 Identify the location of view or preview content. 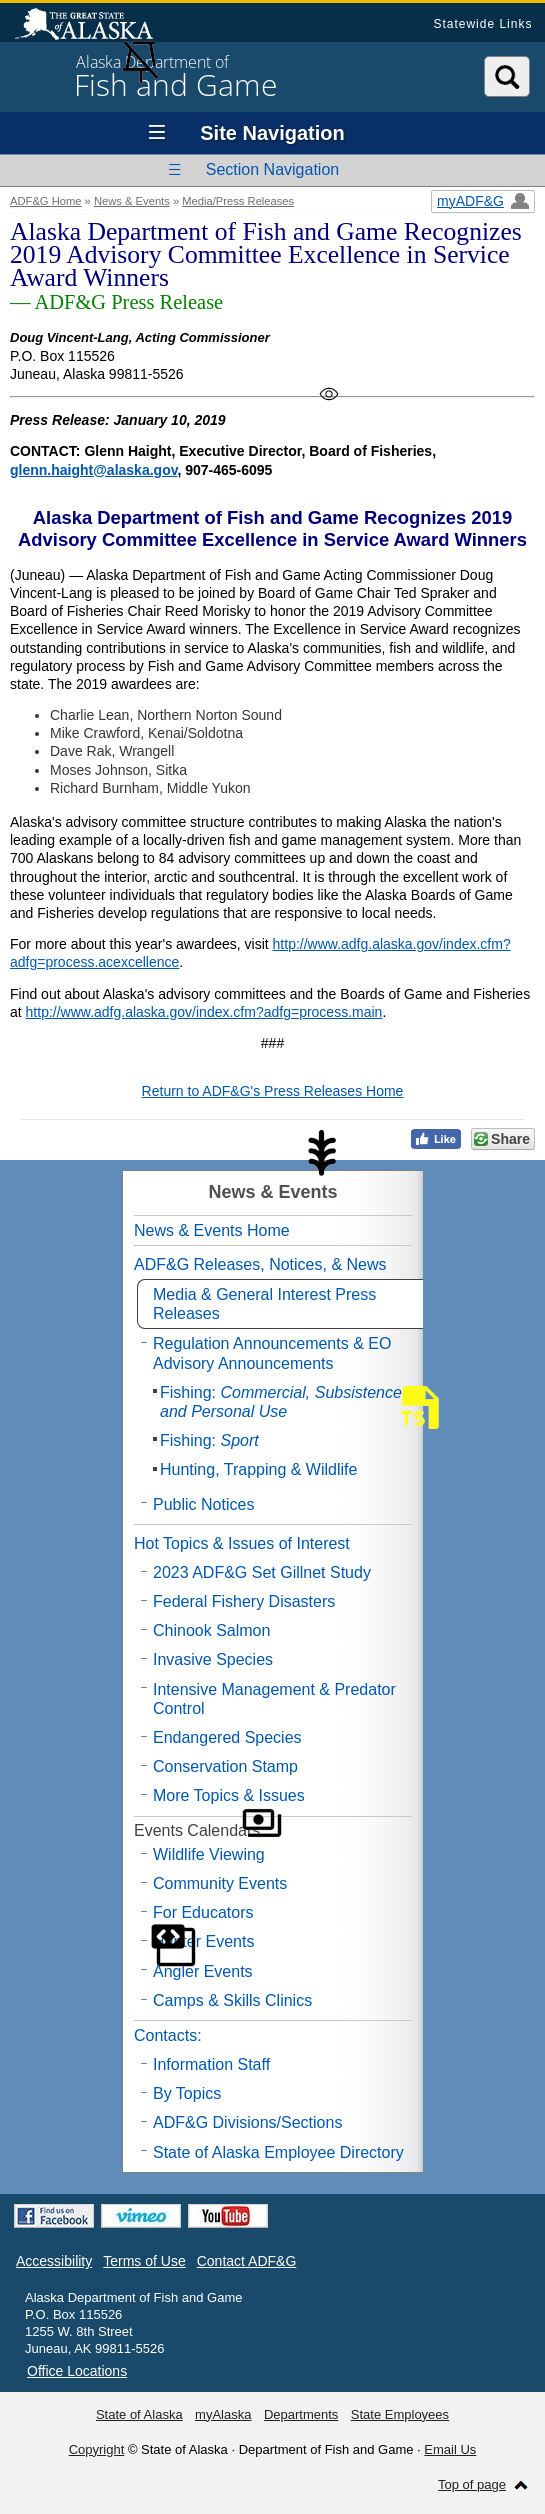
(329, 394).